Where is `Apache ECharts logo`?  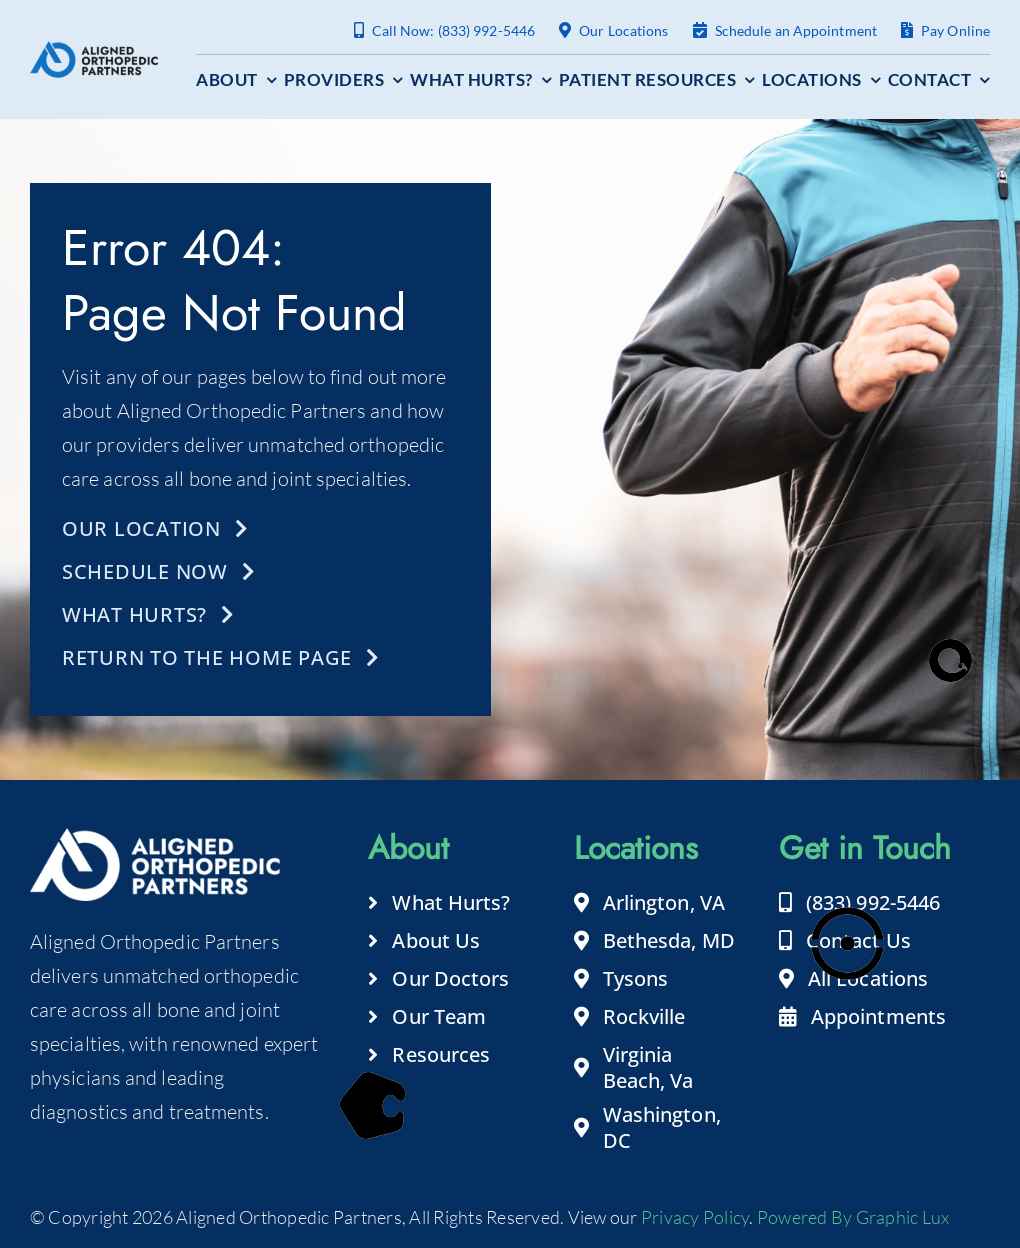
Apache ECharts logo is located at coordinates (950, 660).